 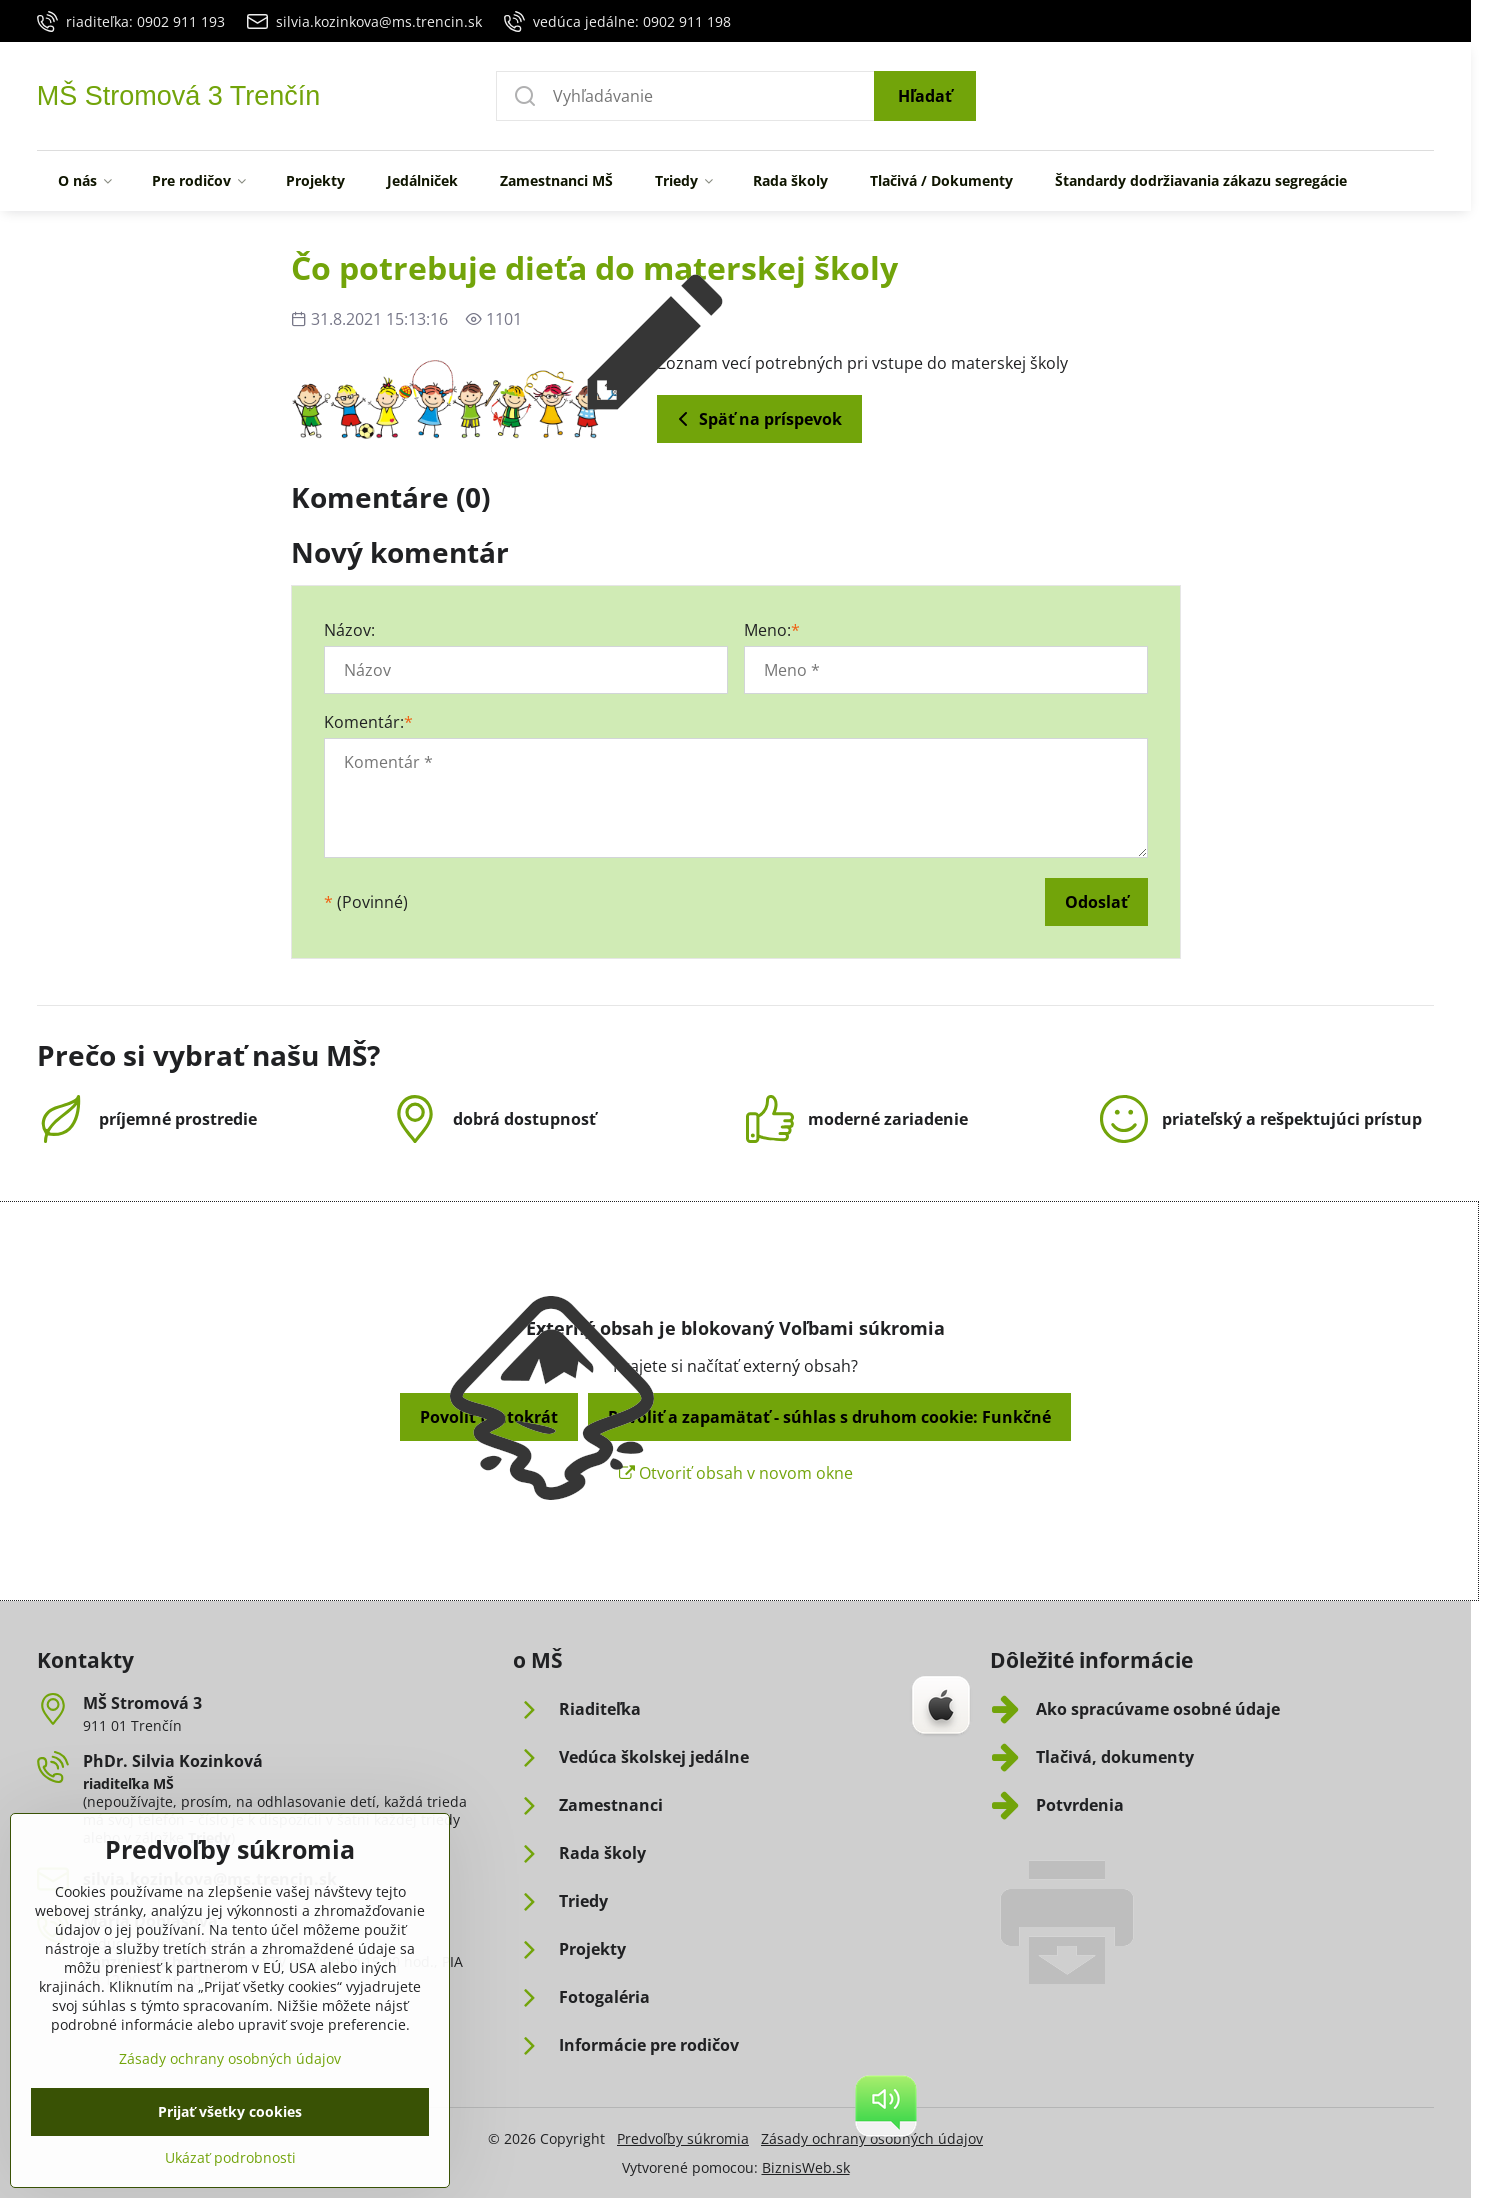 What do you see at coordinates (941, 1705) in the screenshot?
I see `open system preferences or settings` at bounding box center [941, 1705].